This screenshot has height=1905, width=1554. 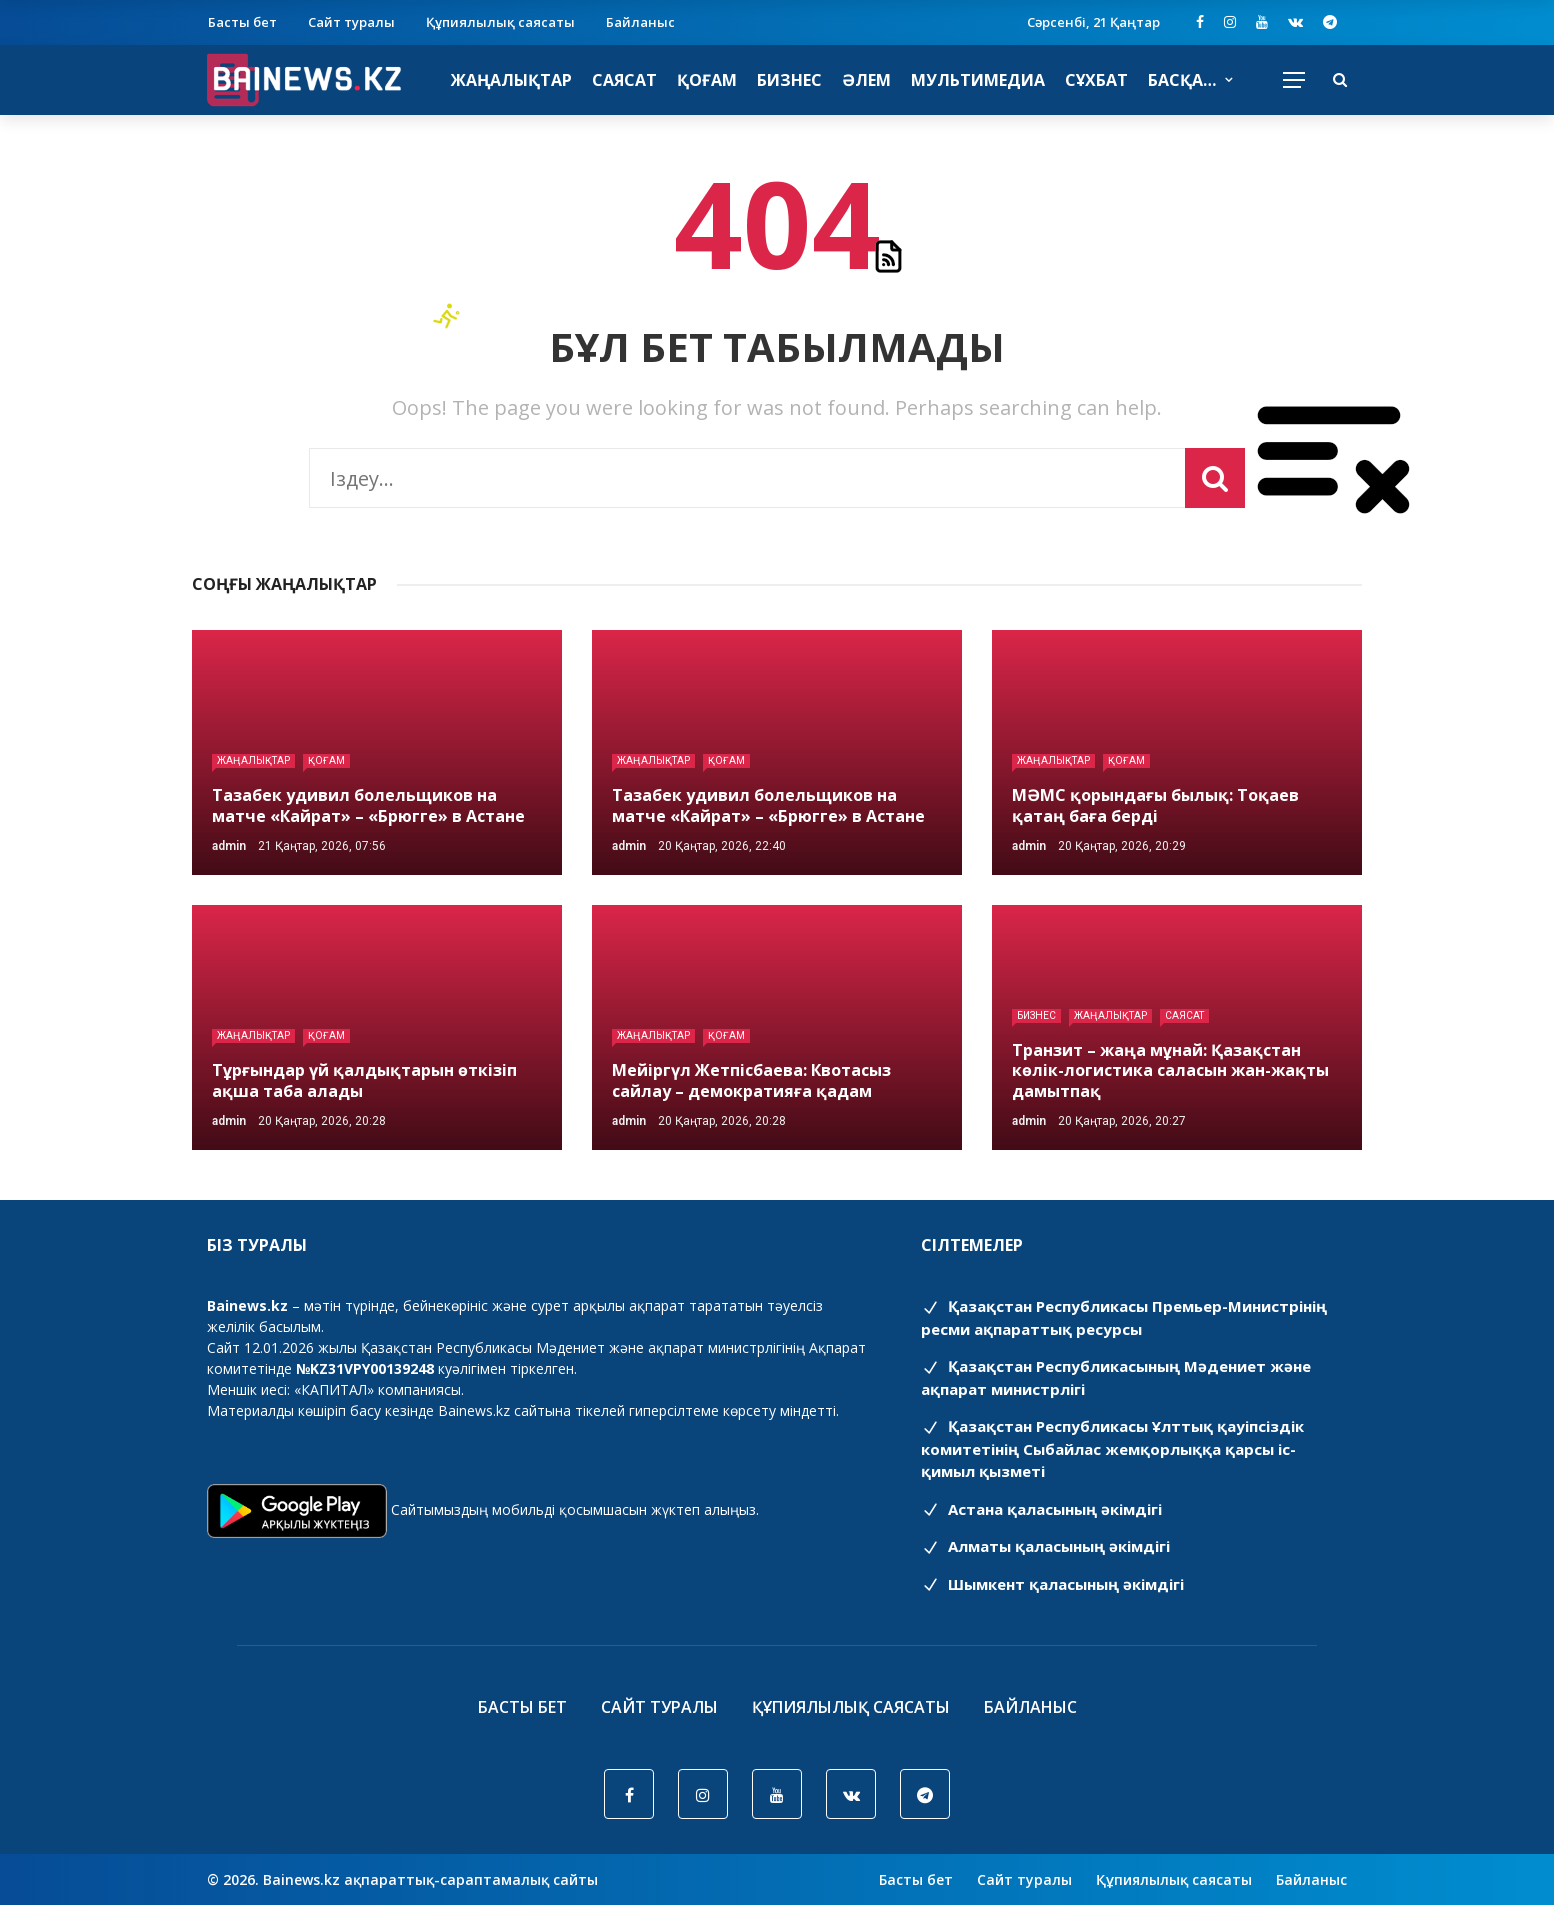 I want to click on access volleyball or beach sports activities, so click(x=447, y=316).